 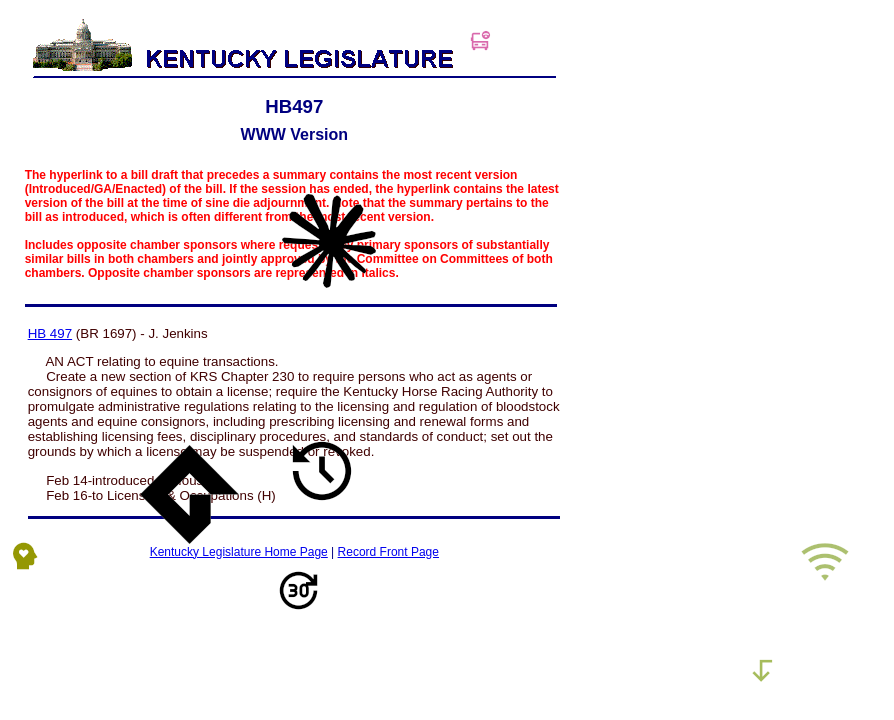 What do you see at coordinates (762, 669) in the screenshot?
I see `navigate back and down in a menu hierarchy` at bounding box center [762, 669].